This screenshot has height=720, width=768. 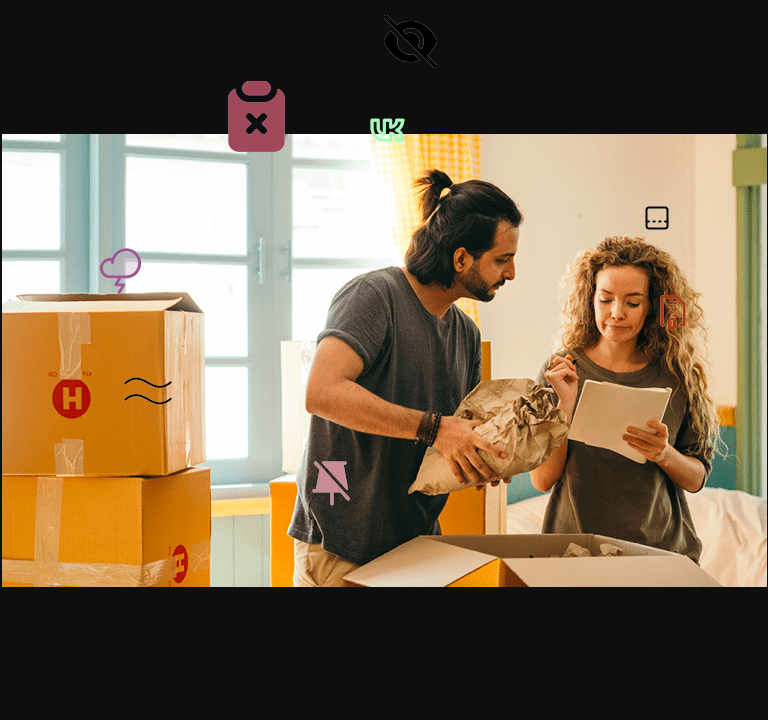 What do you see at coordinates (256, 116) in the screenshot?
I see `clear clipboard contents` at bounding box center [256, 116].